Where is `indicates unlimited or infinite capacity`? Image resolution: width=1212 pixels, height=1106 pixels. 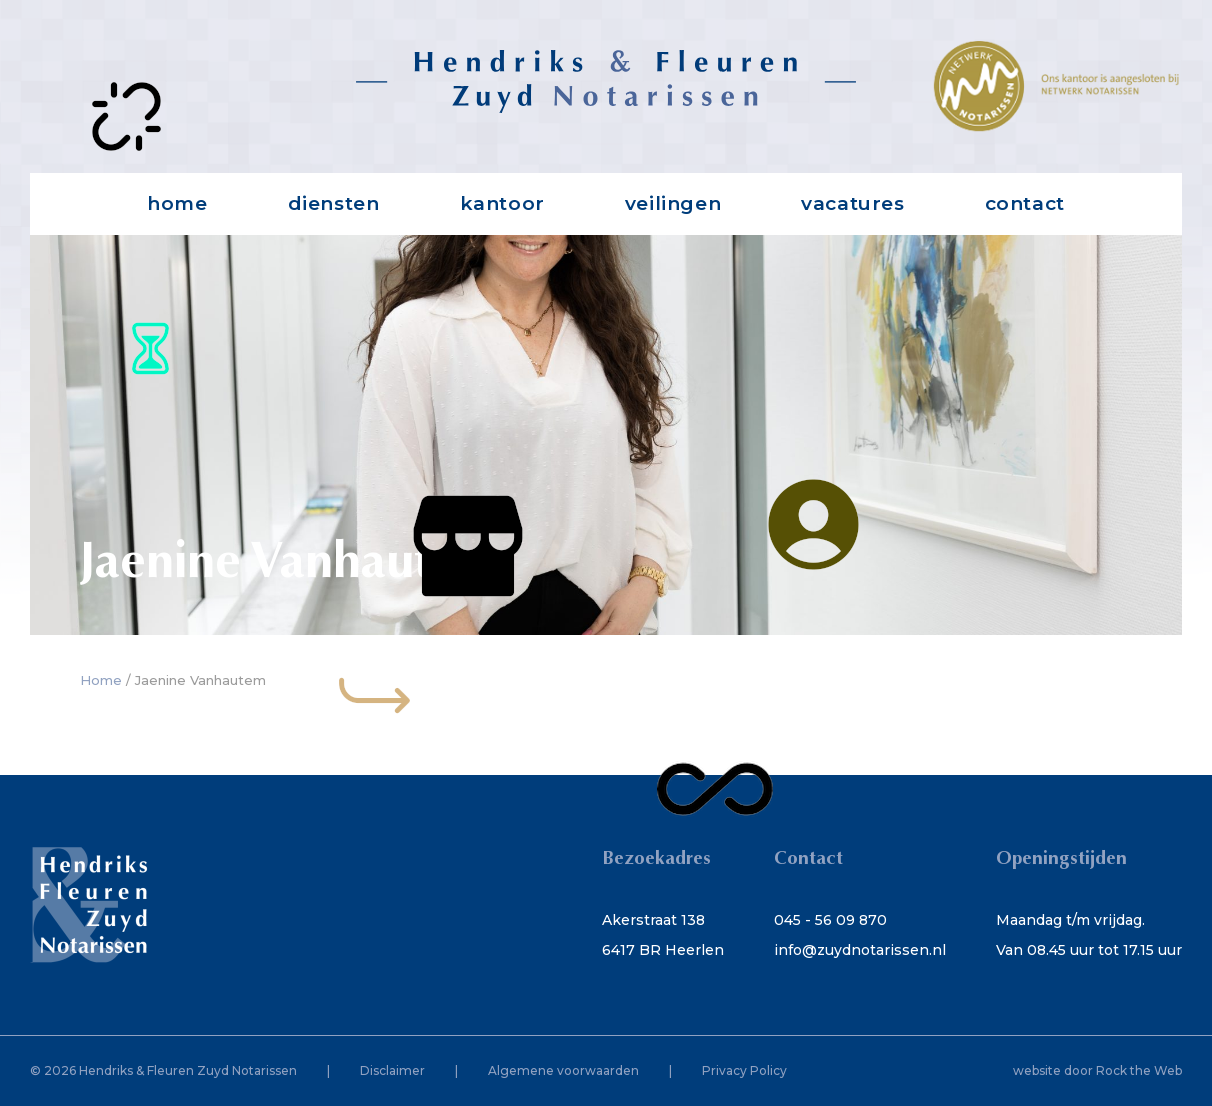 indicates unlimited or infinite capacity is located at coordinates (715, 789).